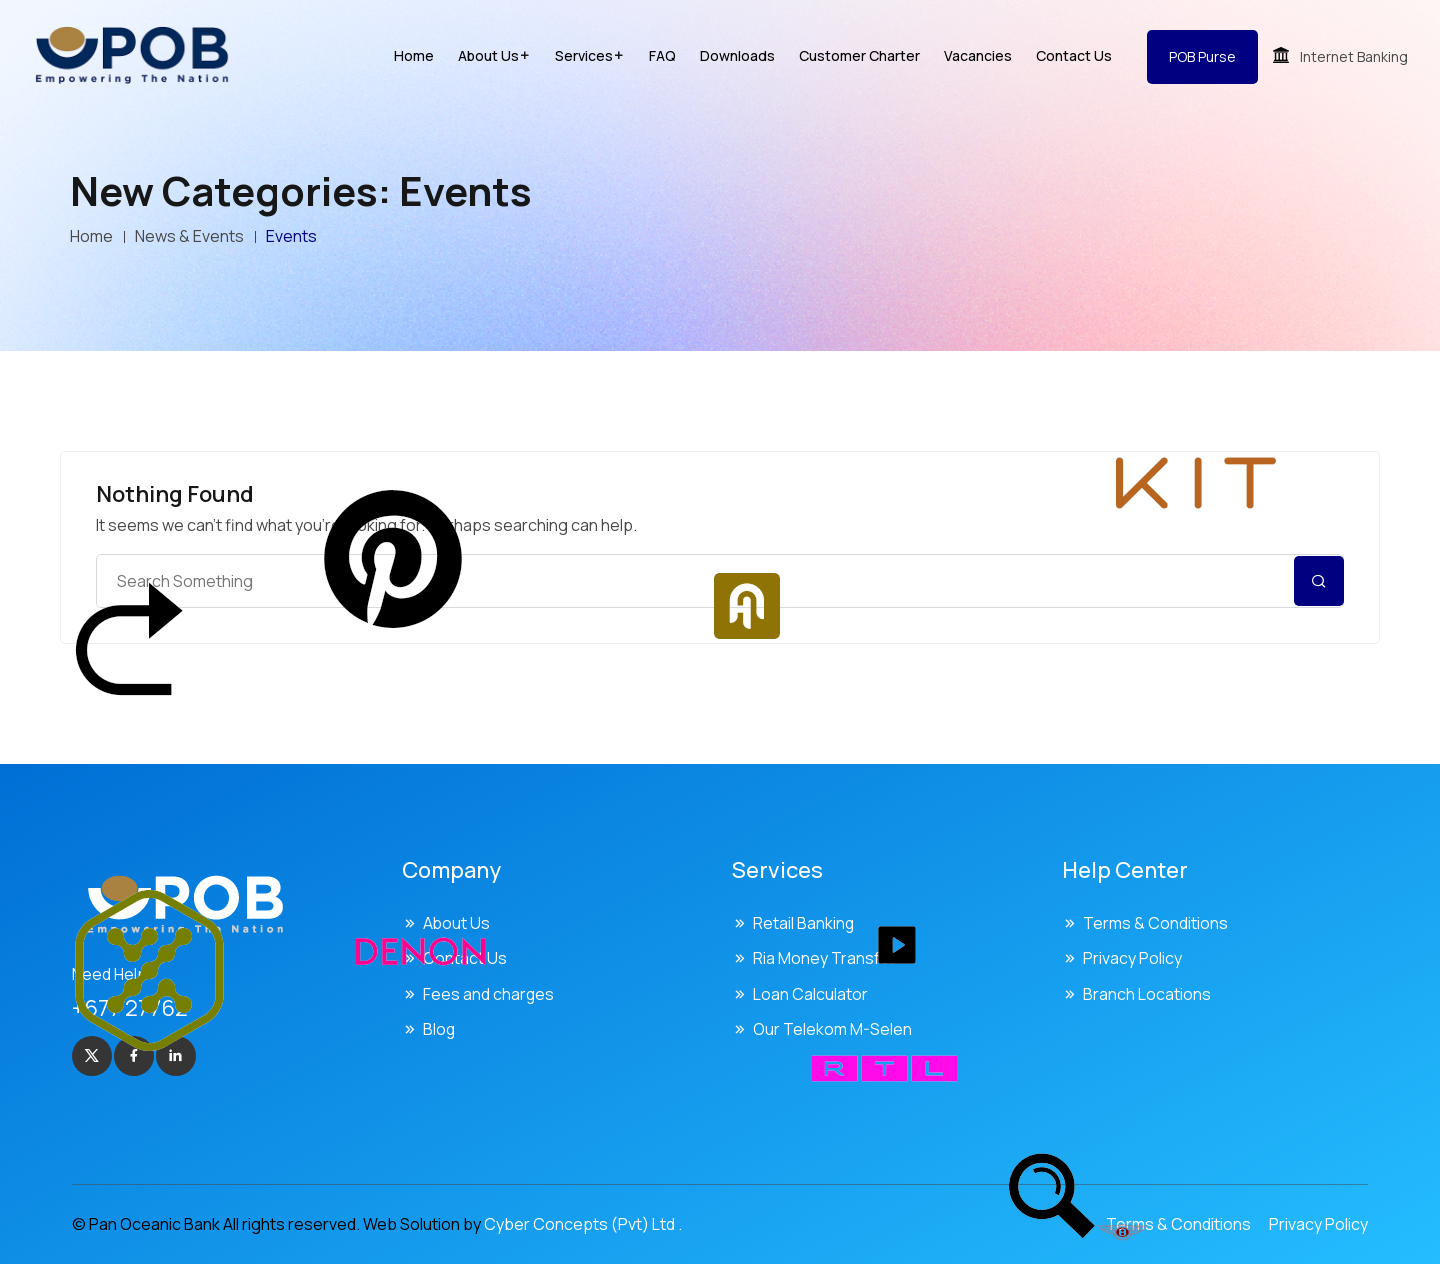 The height and width of the screenshot is (1264, 1440). Describe the element at coordinates (1196, 483) in the screenshot. I see `kit email marketing platform logo` at that location.